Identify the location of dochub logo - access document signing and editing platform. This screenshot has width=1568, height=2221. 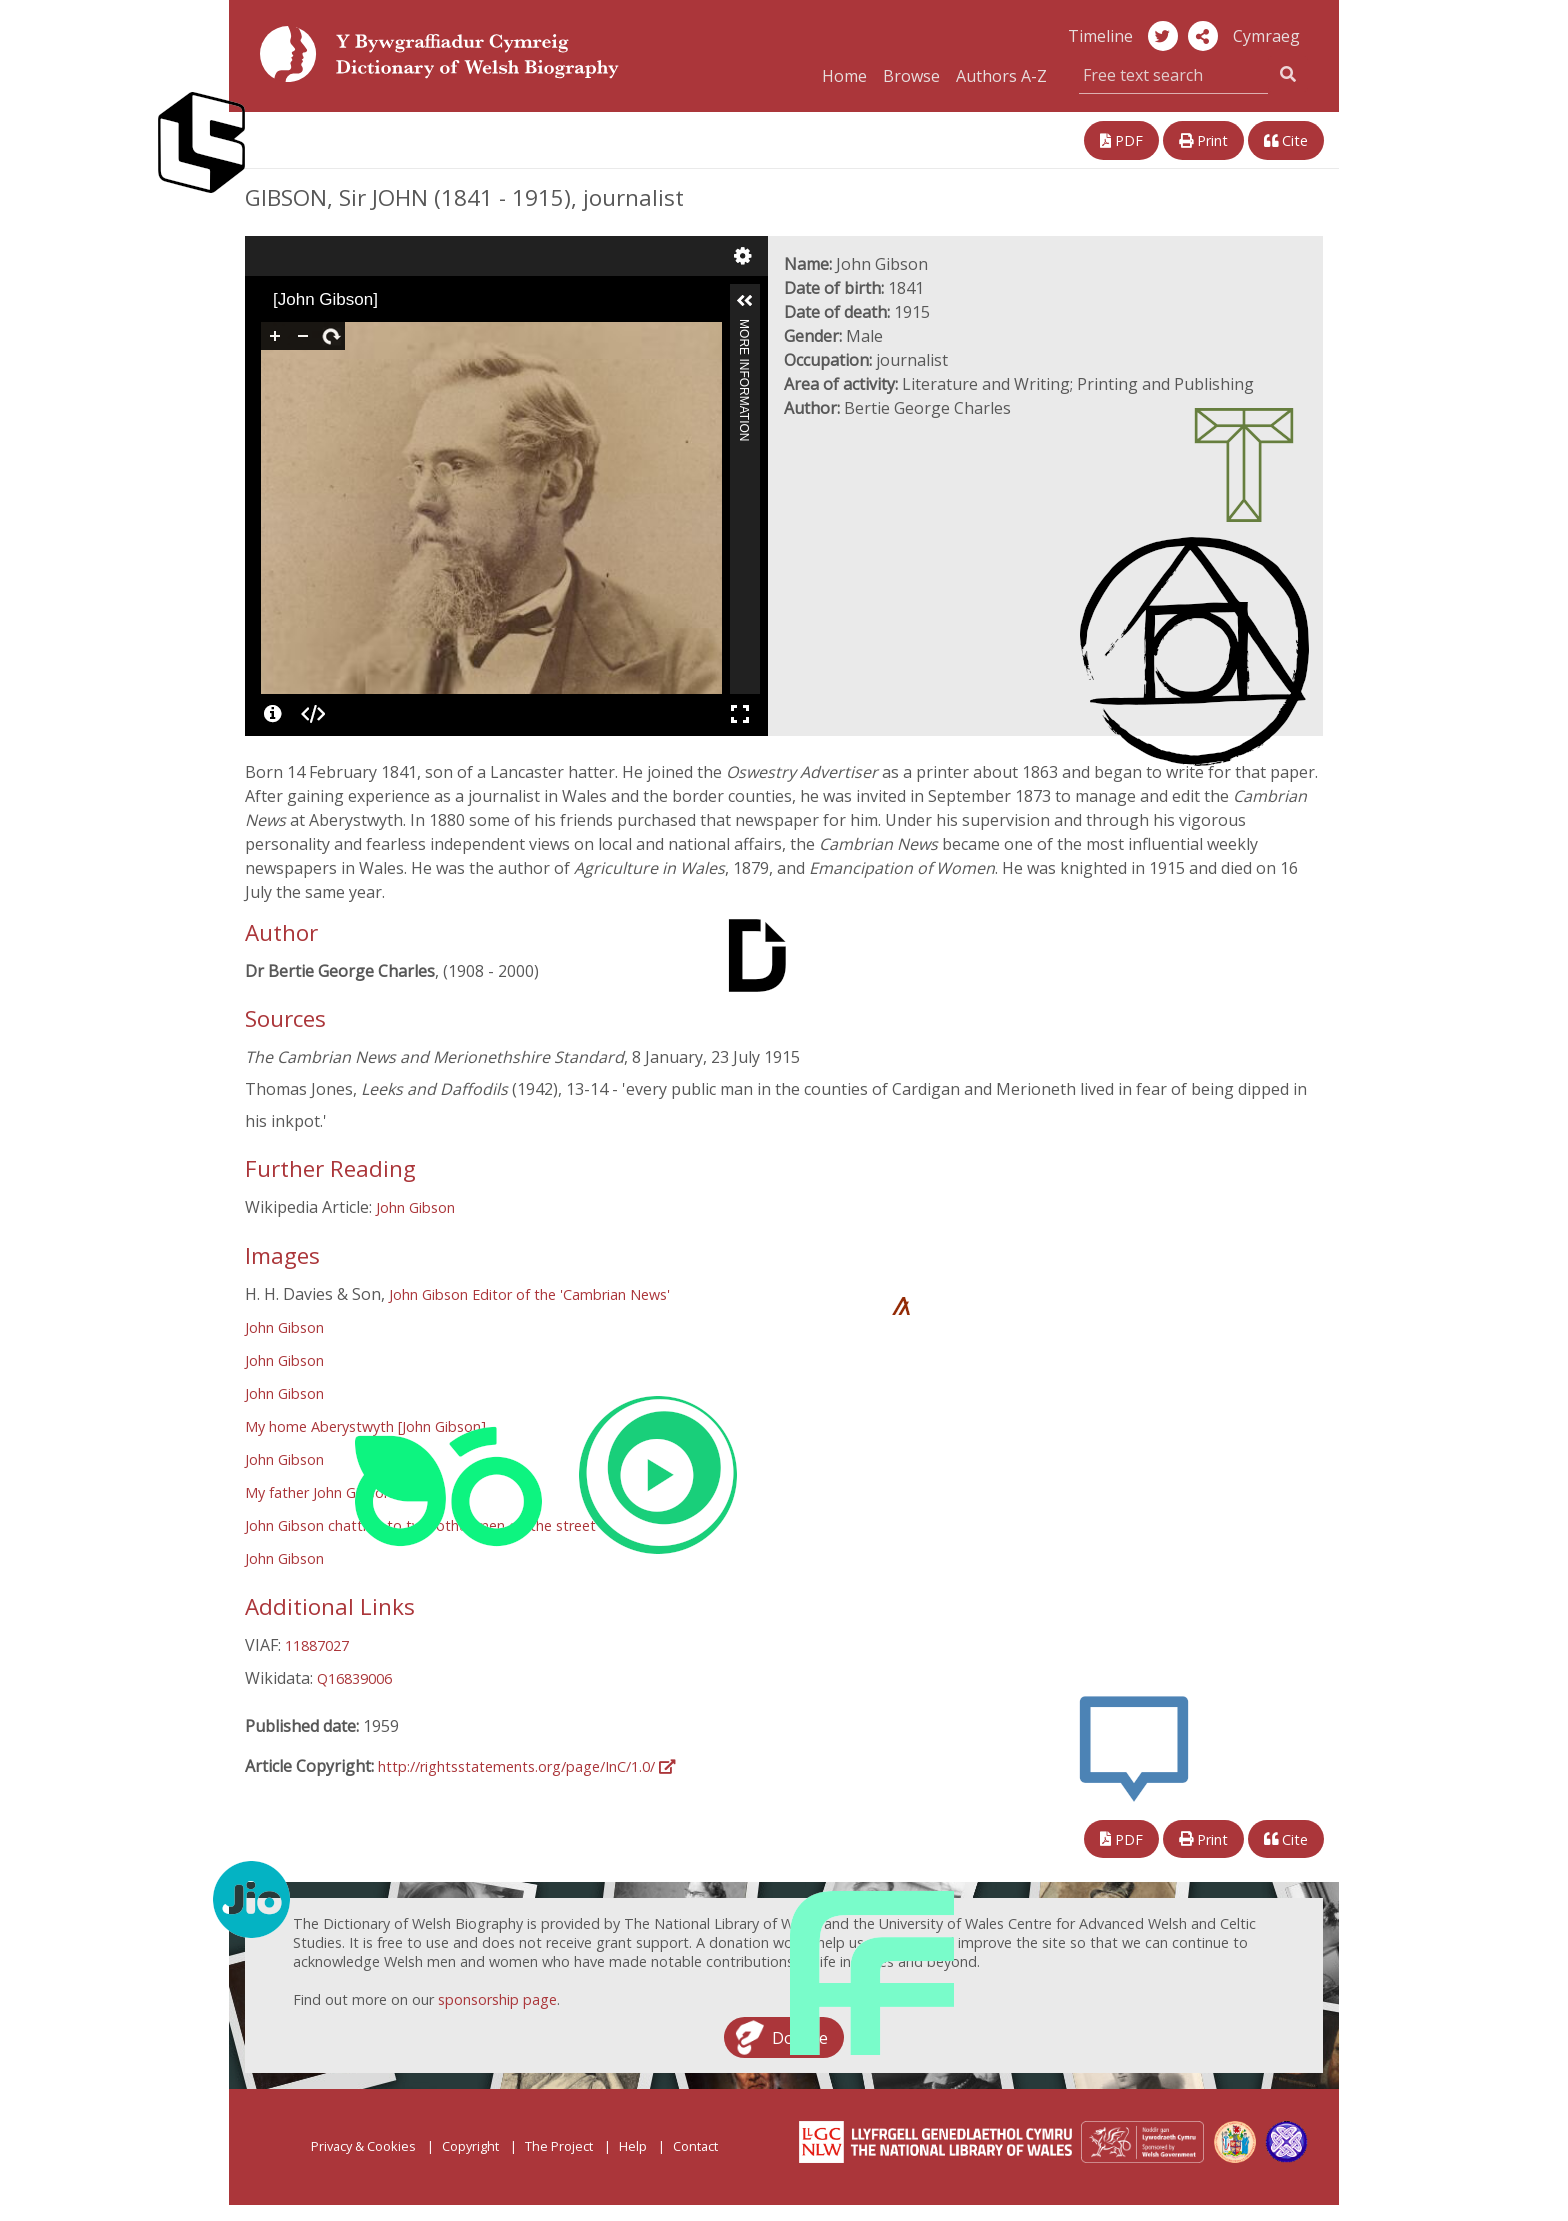
(758, 955).